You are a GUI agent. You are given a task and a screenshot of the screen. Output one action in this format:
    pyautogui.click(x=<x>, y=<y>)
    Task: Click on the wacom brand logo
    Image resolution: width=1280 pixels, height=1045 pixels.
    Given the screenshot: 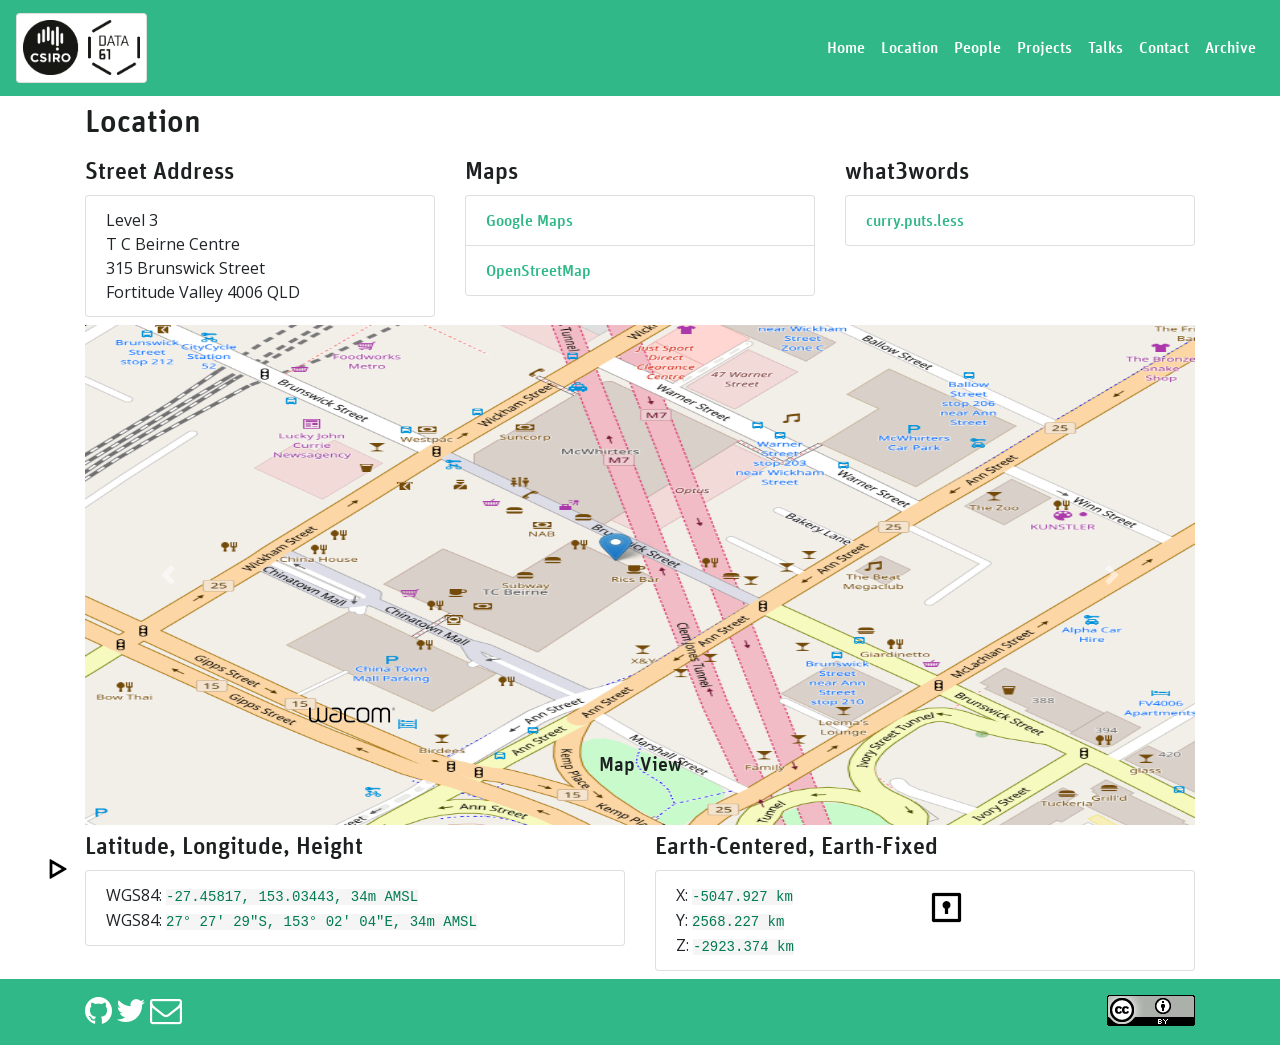 What is the action you would take?
    pyautogui.click(x=352, y=715)
    